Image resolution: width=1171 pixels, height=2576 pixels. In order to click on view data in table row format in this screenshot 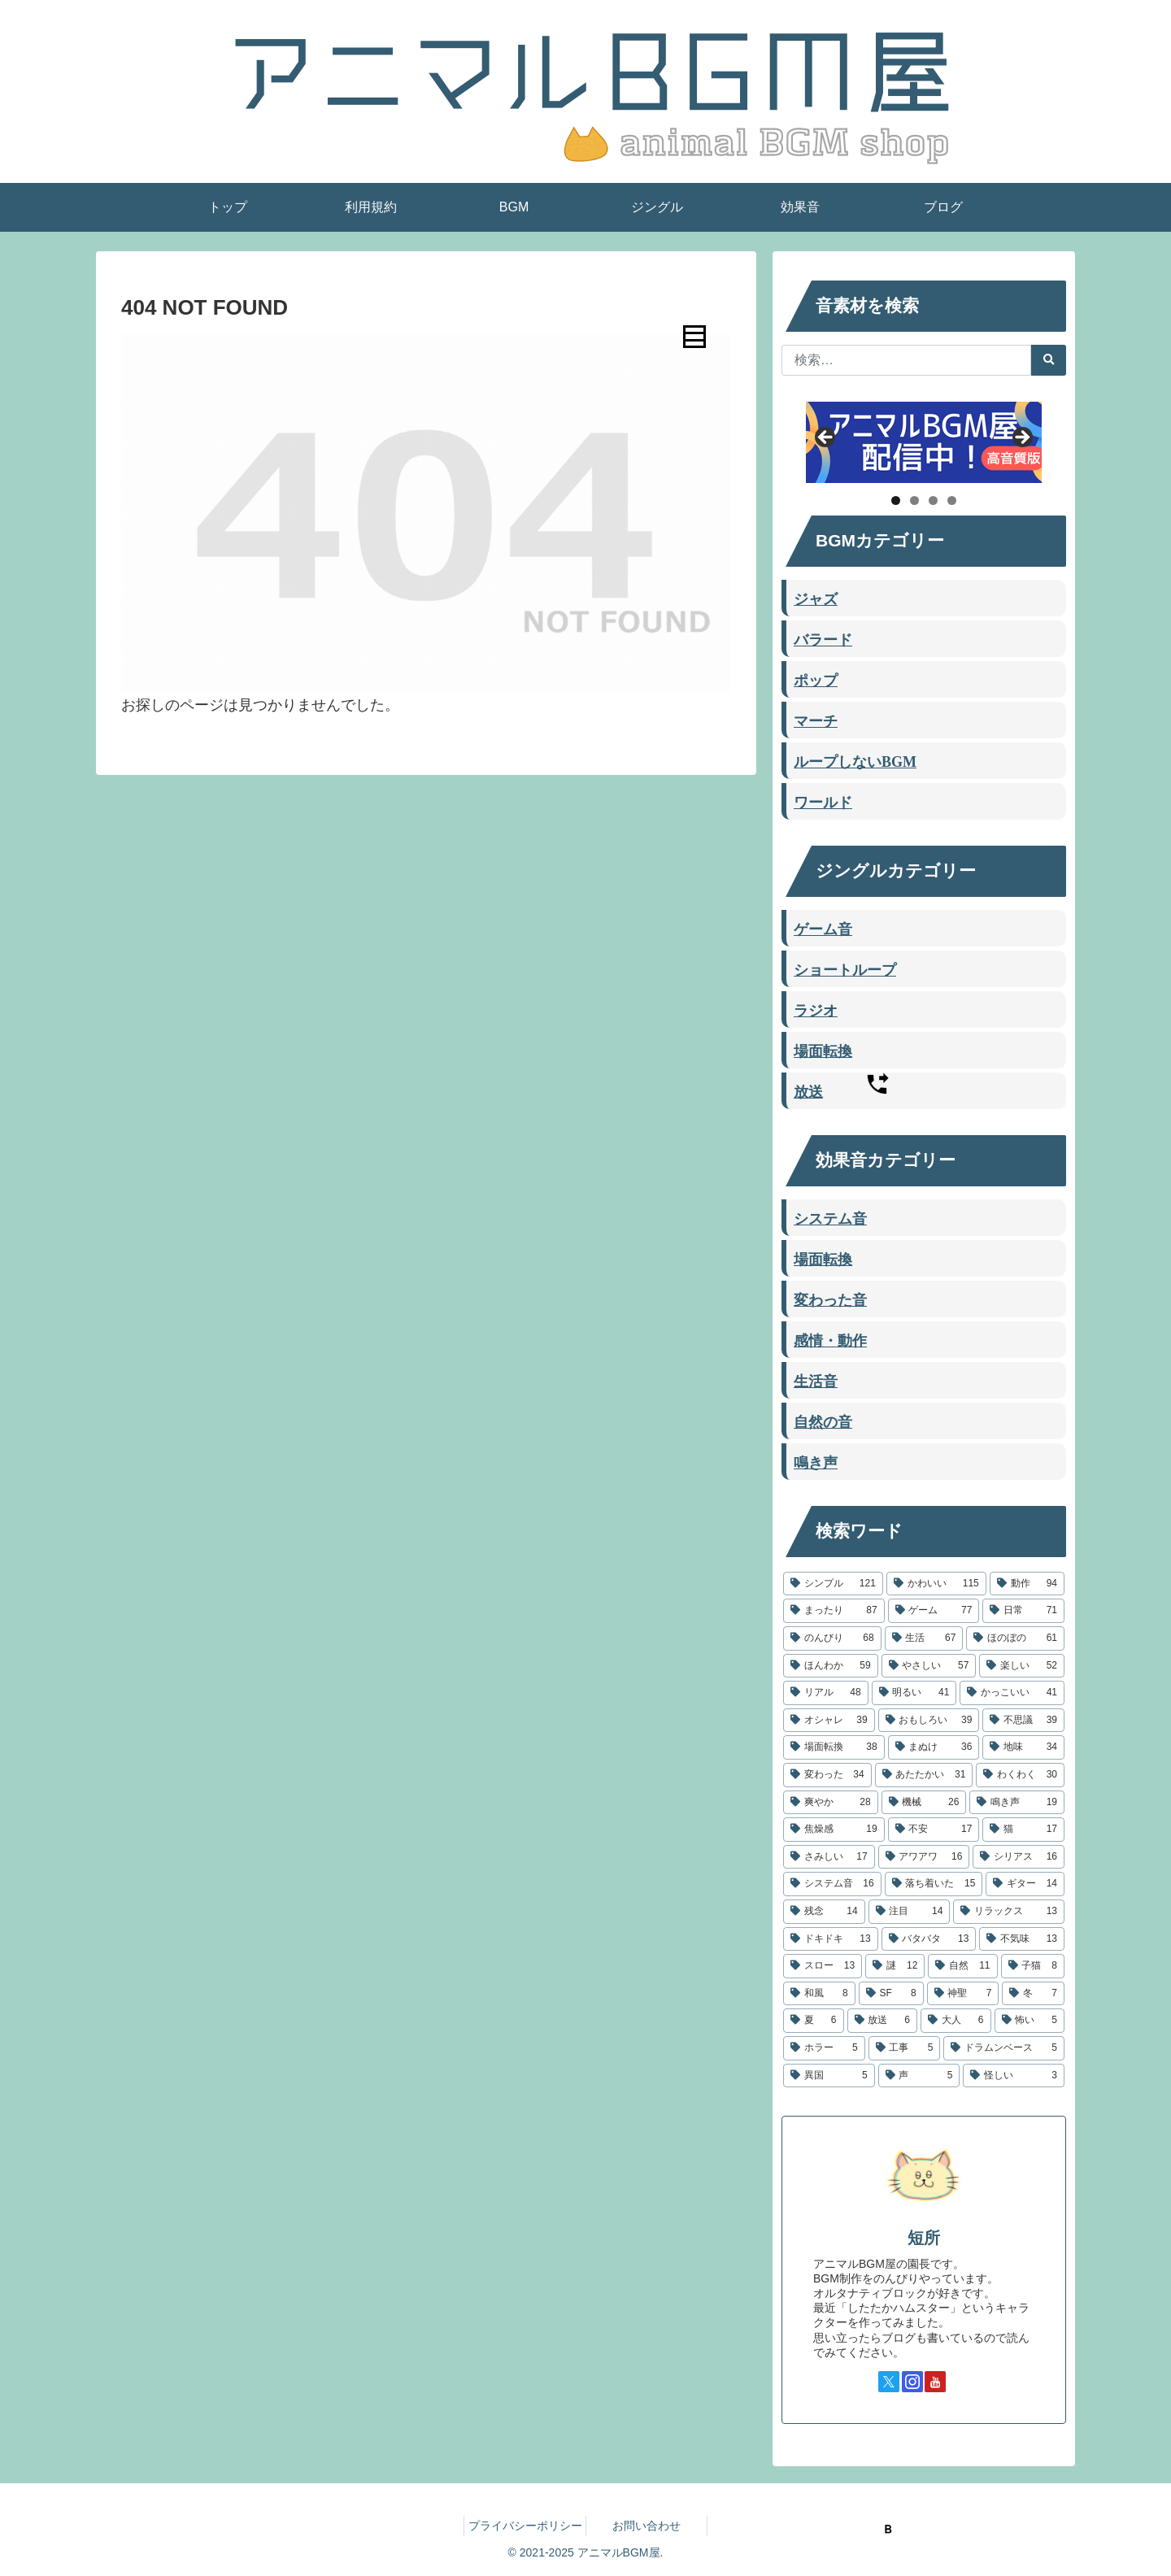, I will do `click(694, 337)`.